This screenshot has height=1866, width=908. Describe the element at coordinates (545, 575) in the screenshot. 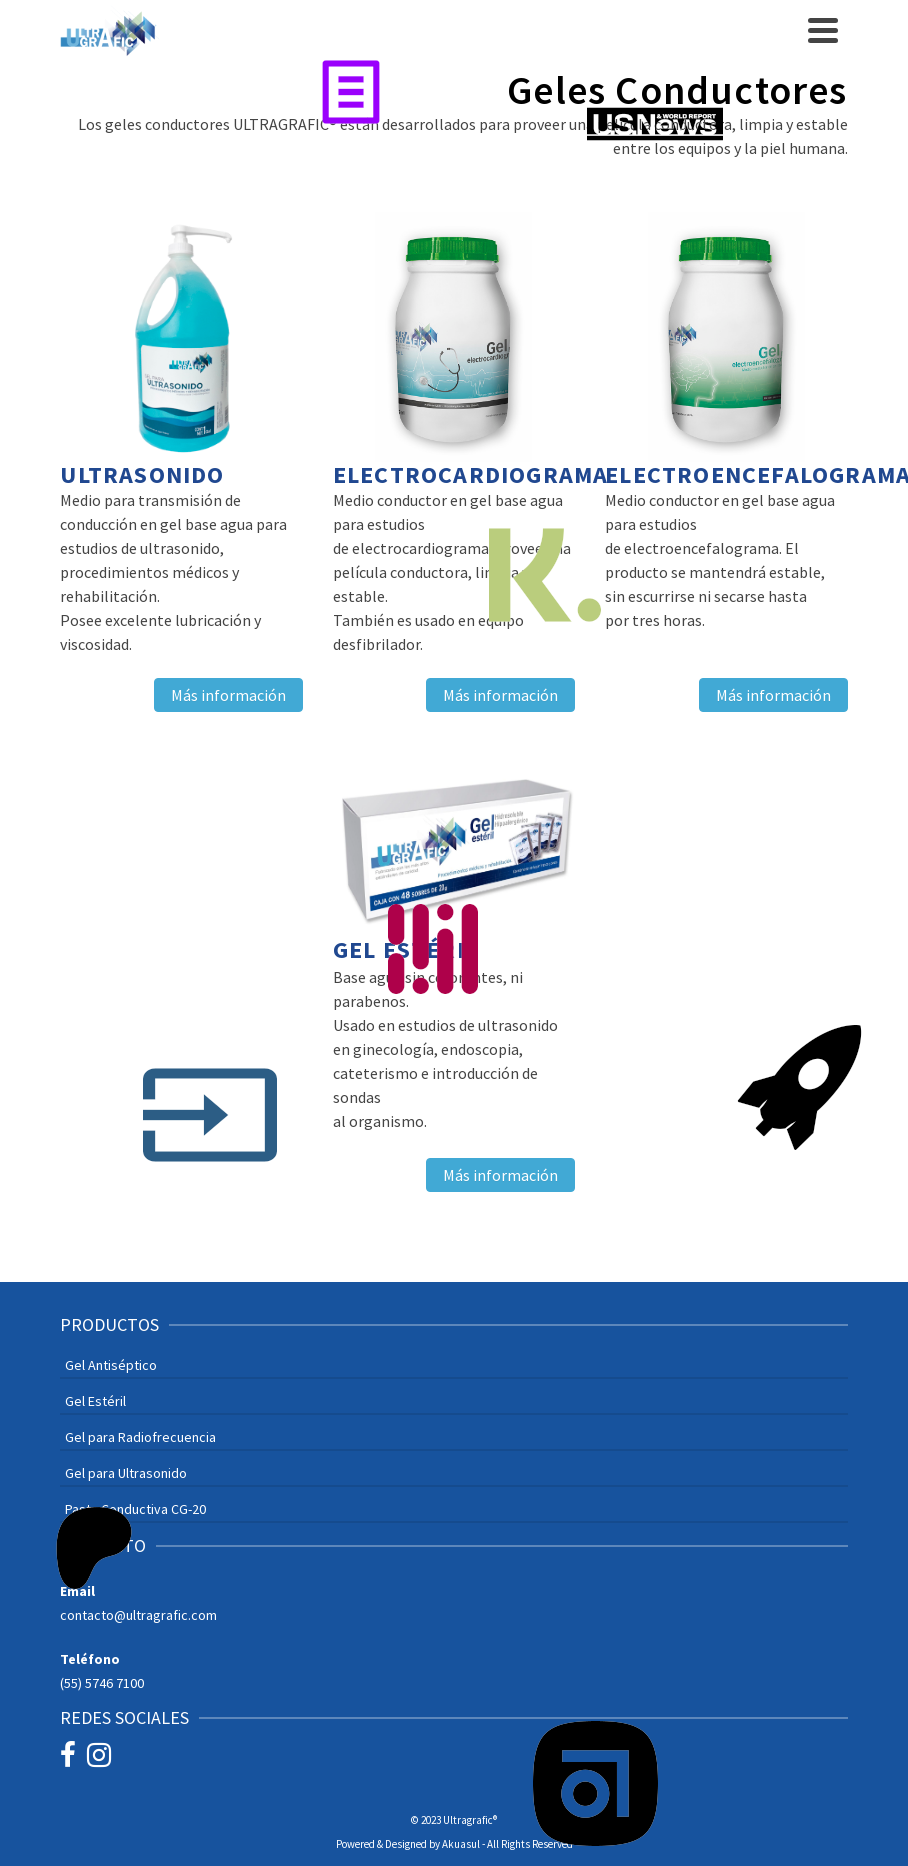

I see `pay with Klarna at checkout` at that location.